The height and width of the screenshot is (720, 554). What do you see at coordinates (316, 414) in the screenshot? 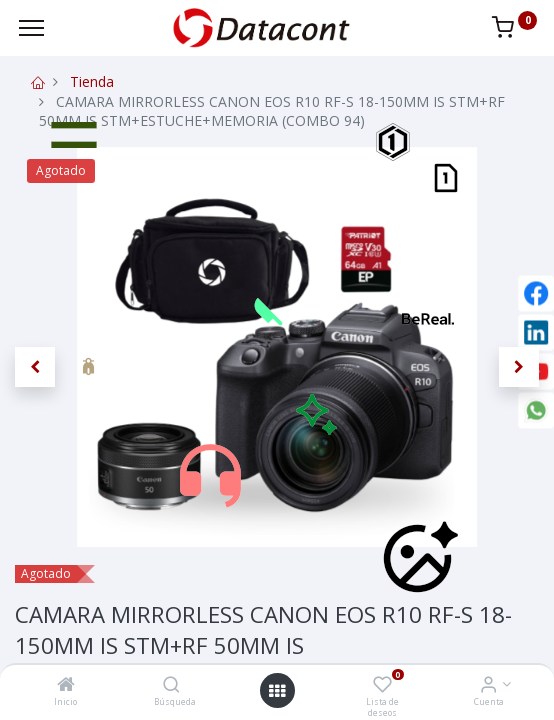
I see `open Google Bard AI assistant` at bounding box center [316, 414].